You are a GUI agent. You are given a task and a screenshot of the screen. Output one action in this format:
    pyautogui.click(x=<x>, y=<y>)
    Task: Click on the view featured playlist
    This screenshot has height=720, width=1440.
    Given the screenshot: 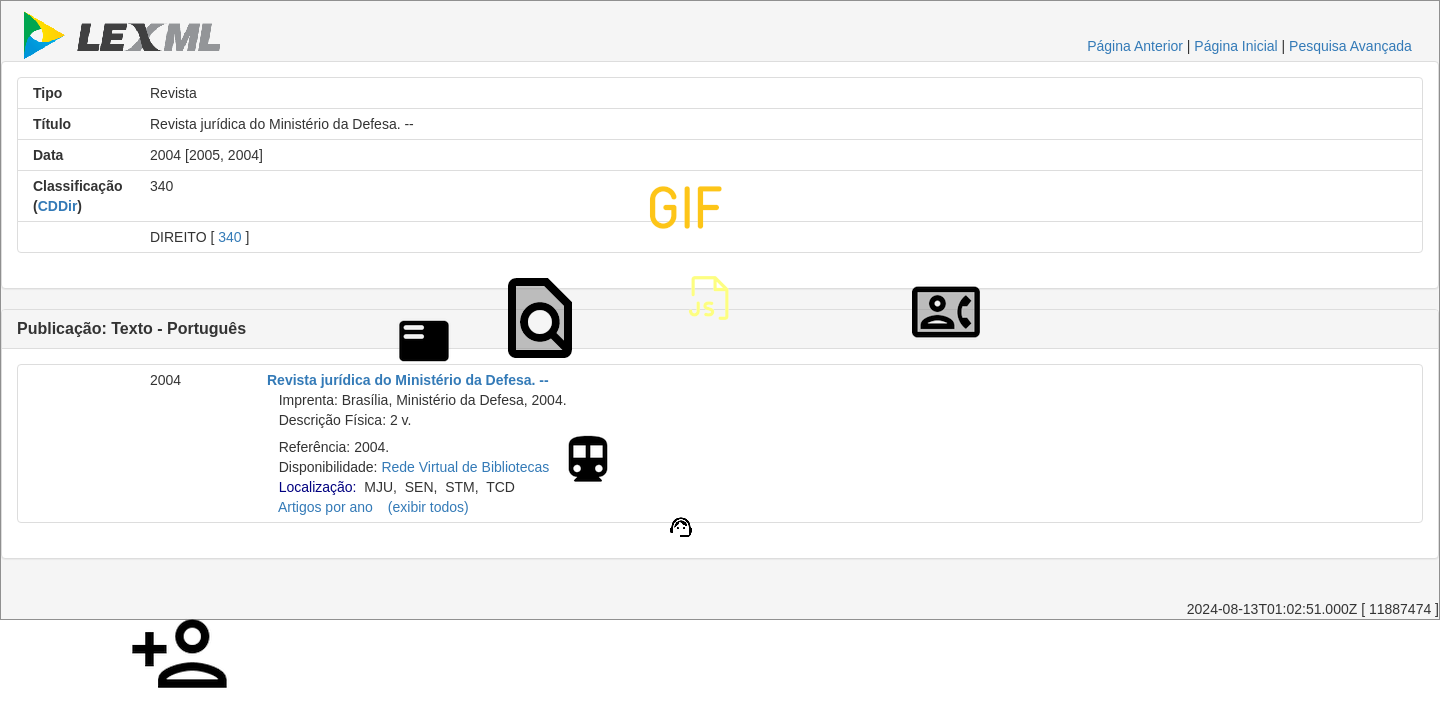 What is the action you would take?
    pyautogui.click(x=424, y=341)
    